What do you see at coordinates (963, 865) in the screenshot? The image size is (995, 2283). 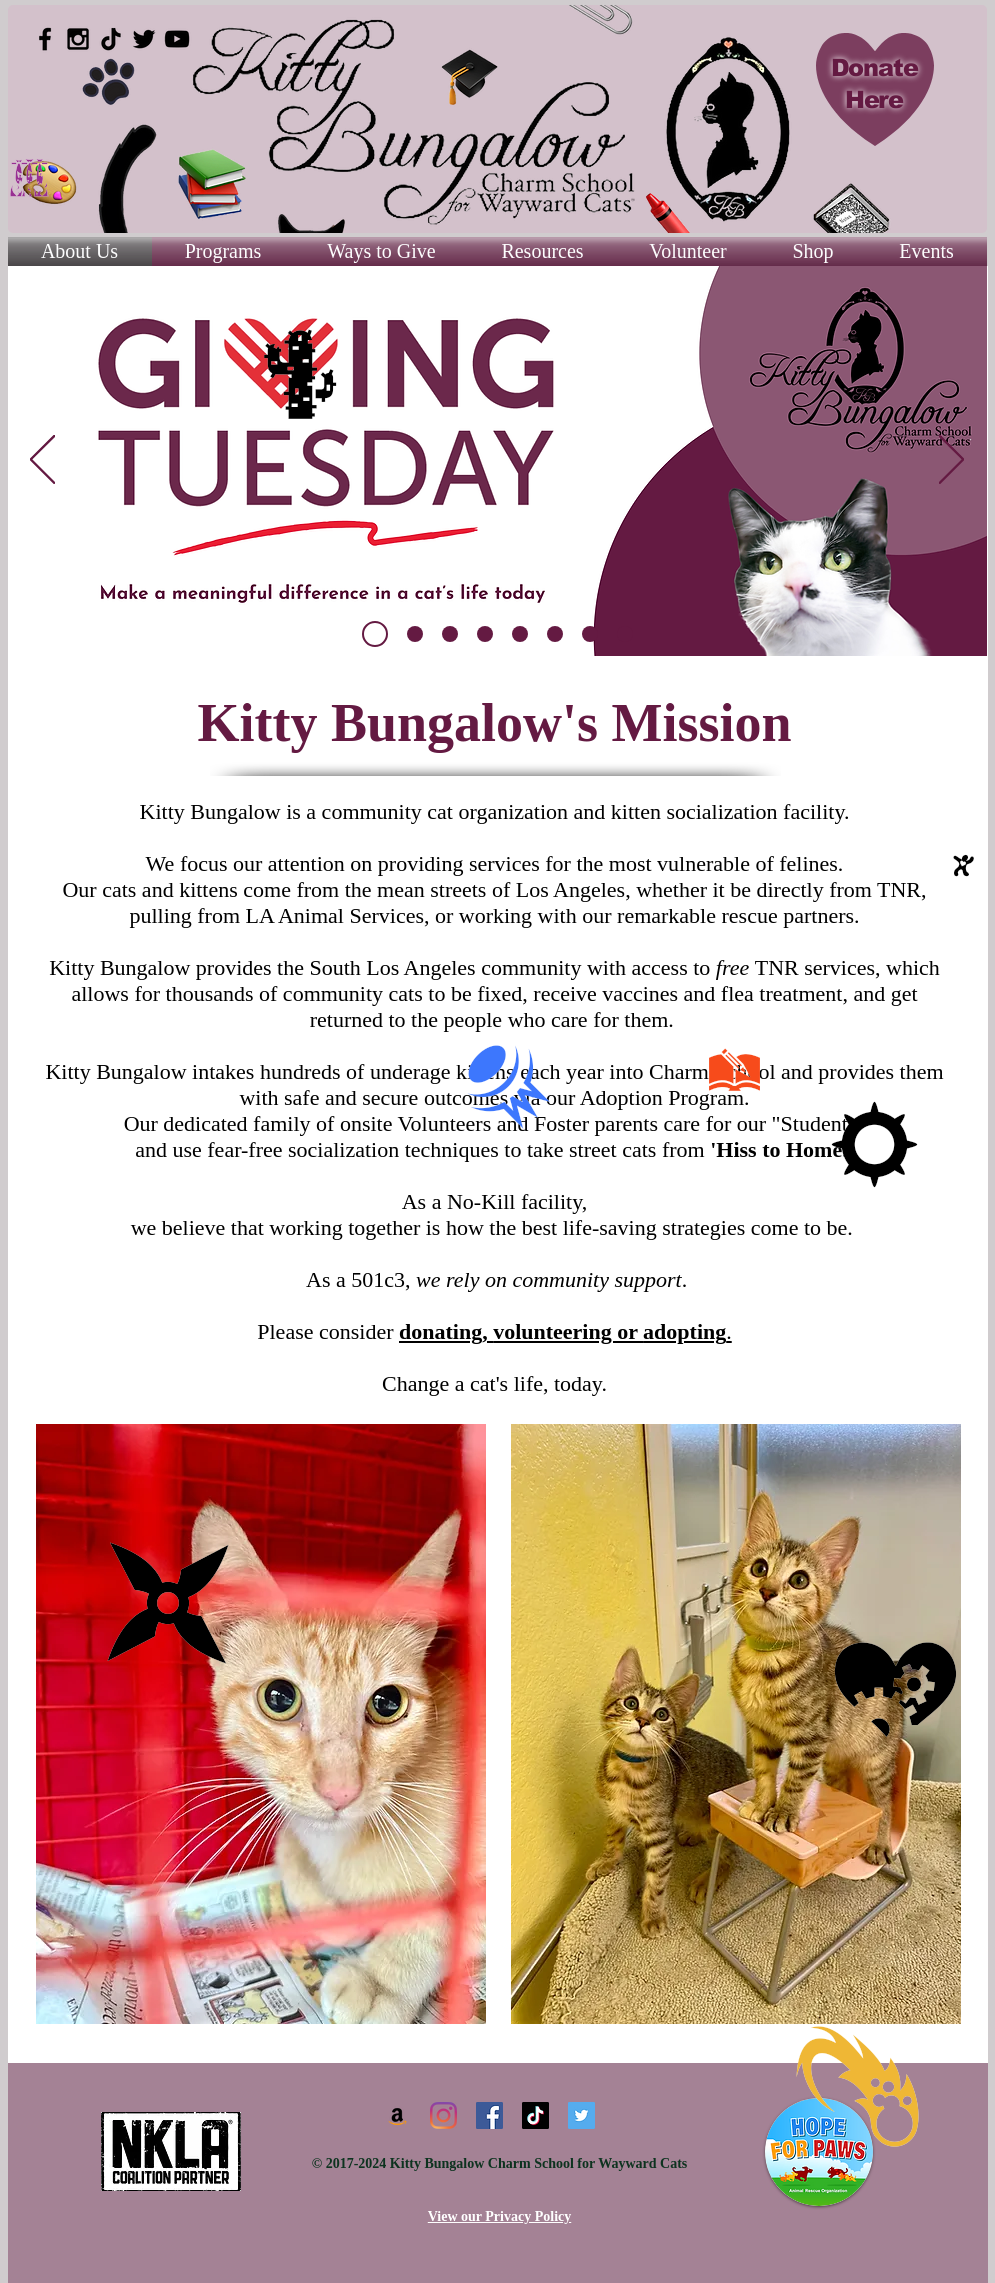 I see `express enthusiasm or passion` at bounding box center [963, 865].